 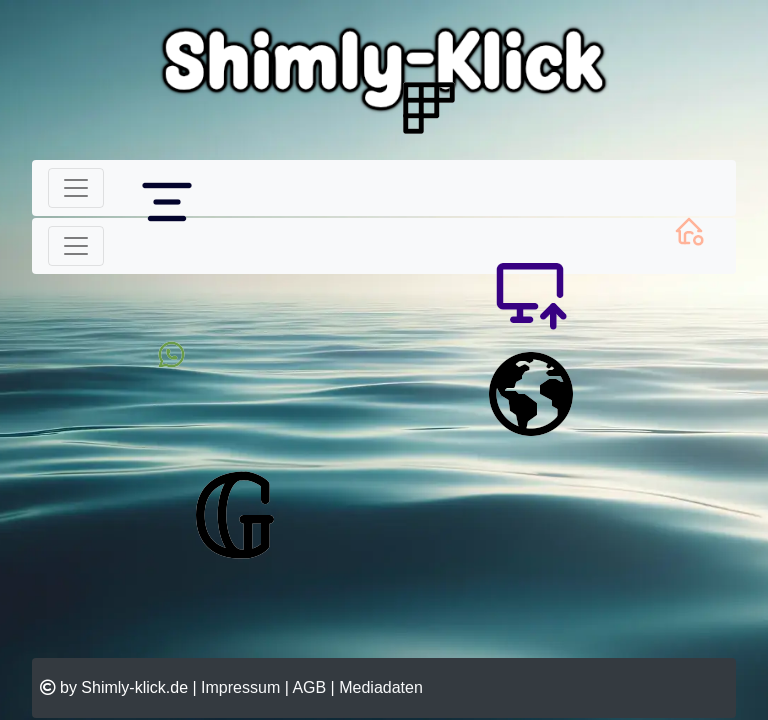 What do you see at coordinates (171, 354) in the screenshot?
I see `open WhatsApp messaging app` at bounding box center [171, 354].